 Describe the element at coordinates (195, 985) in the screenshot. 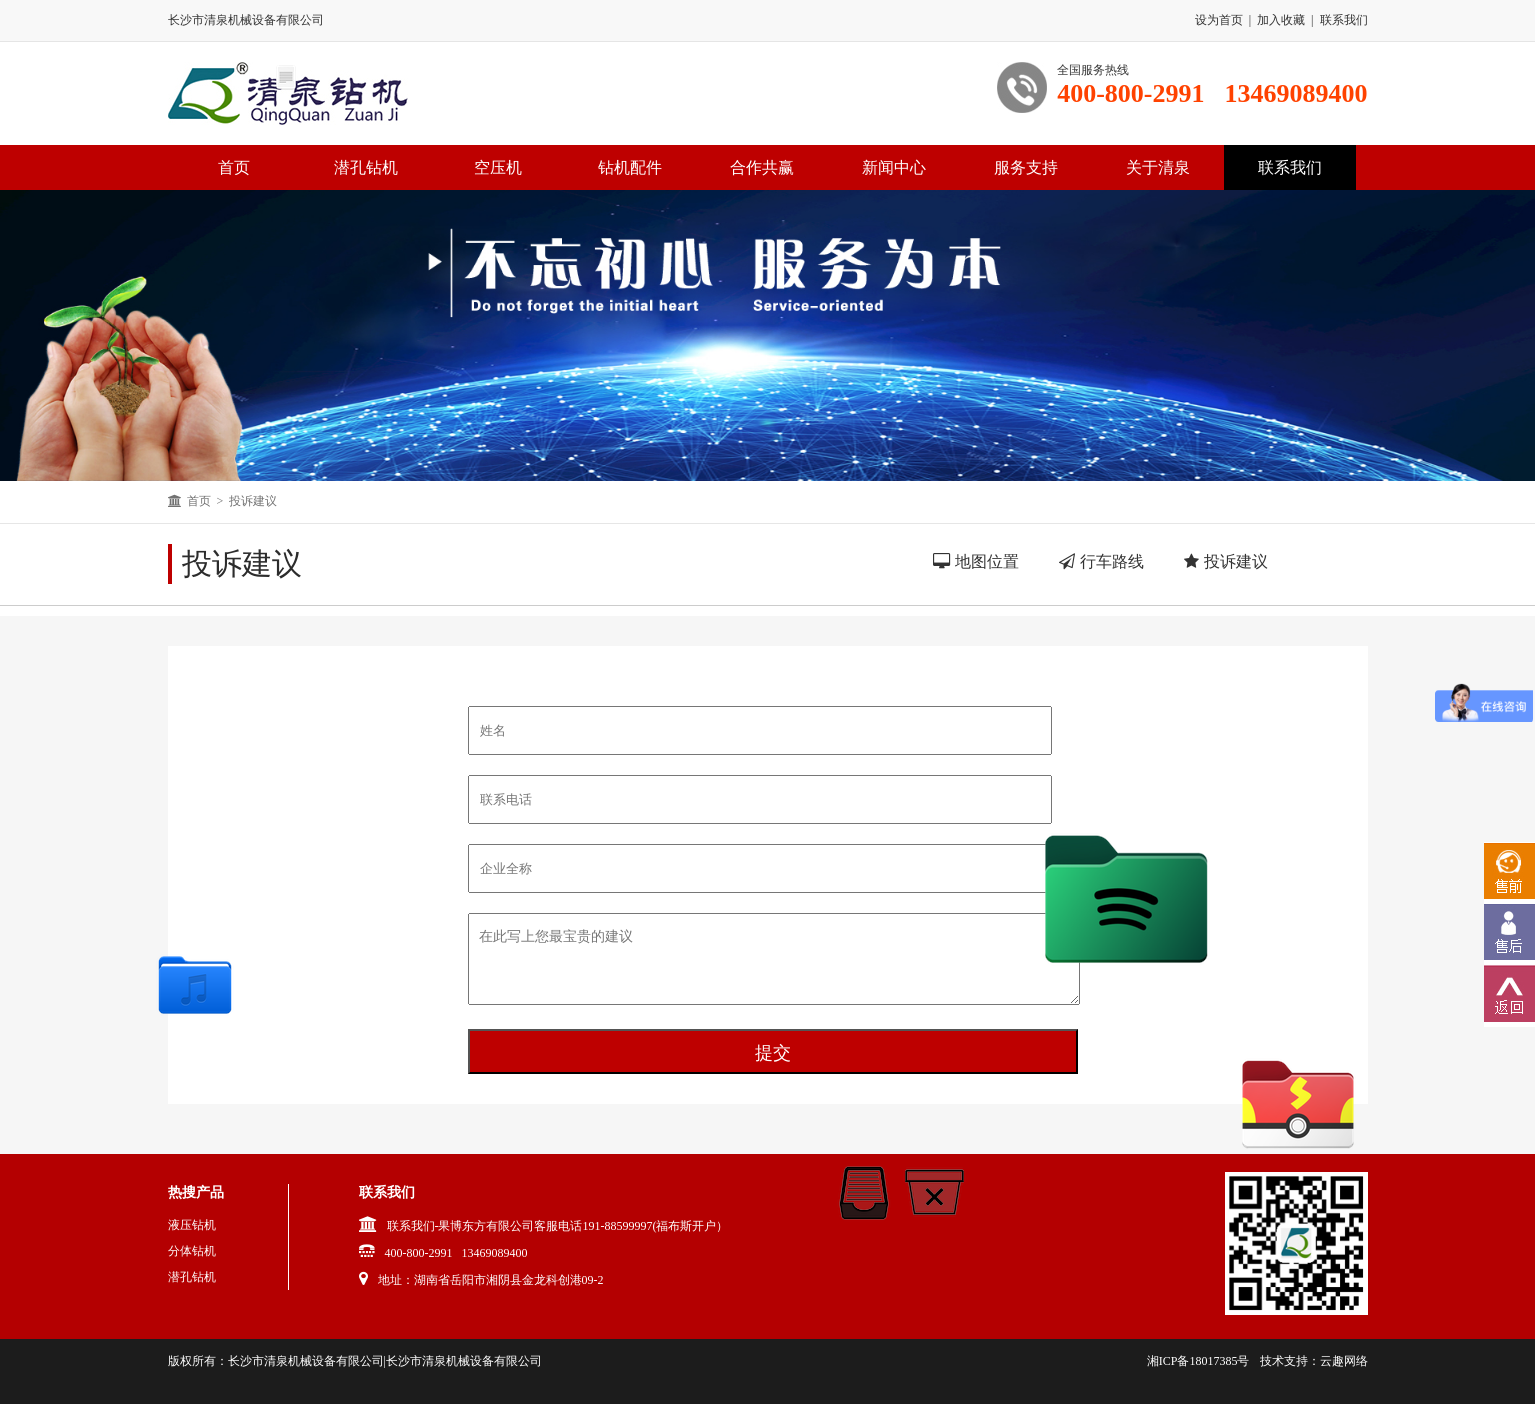

I see `open your music files folder` at that location.